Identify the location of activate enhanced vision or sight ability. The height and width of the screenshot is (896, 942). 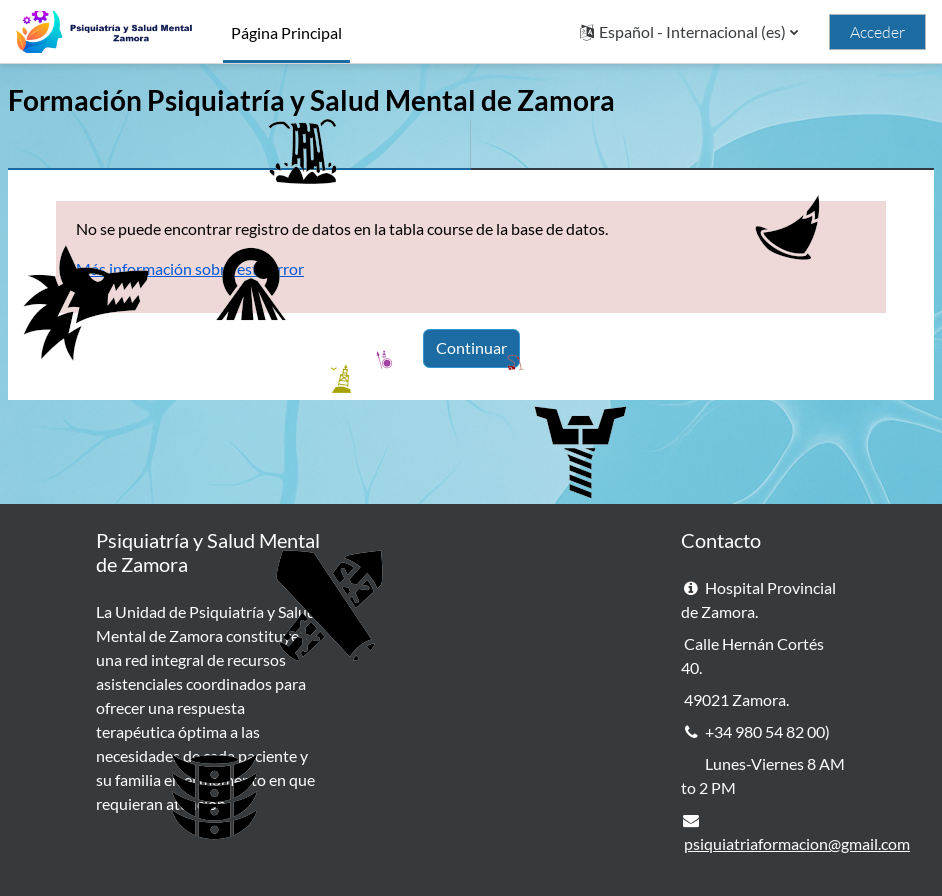
(251, 284).